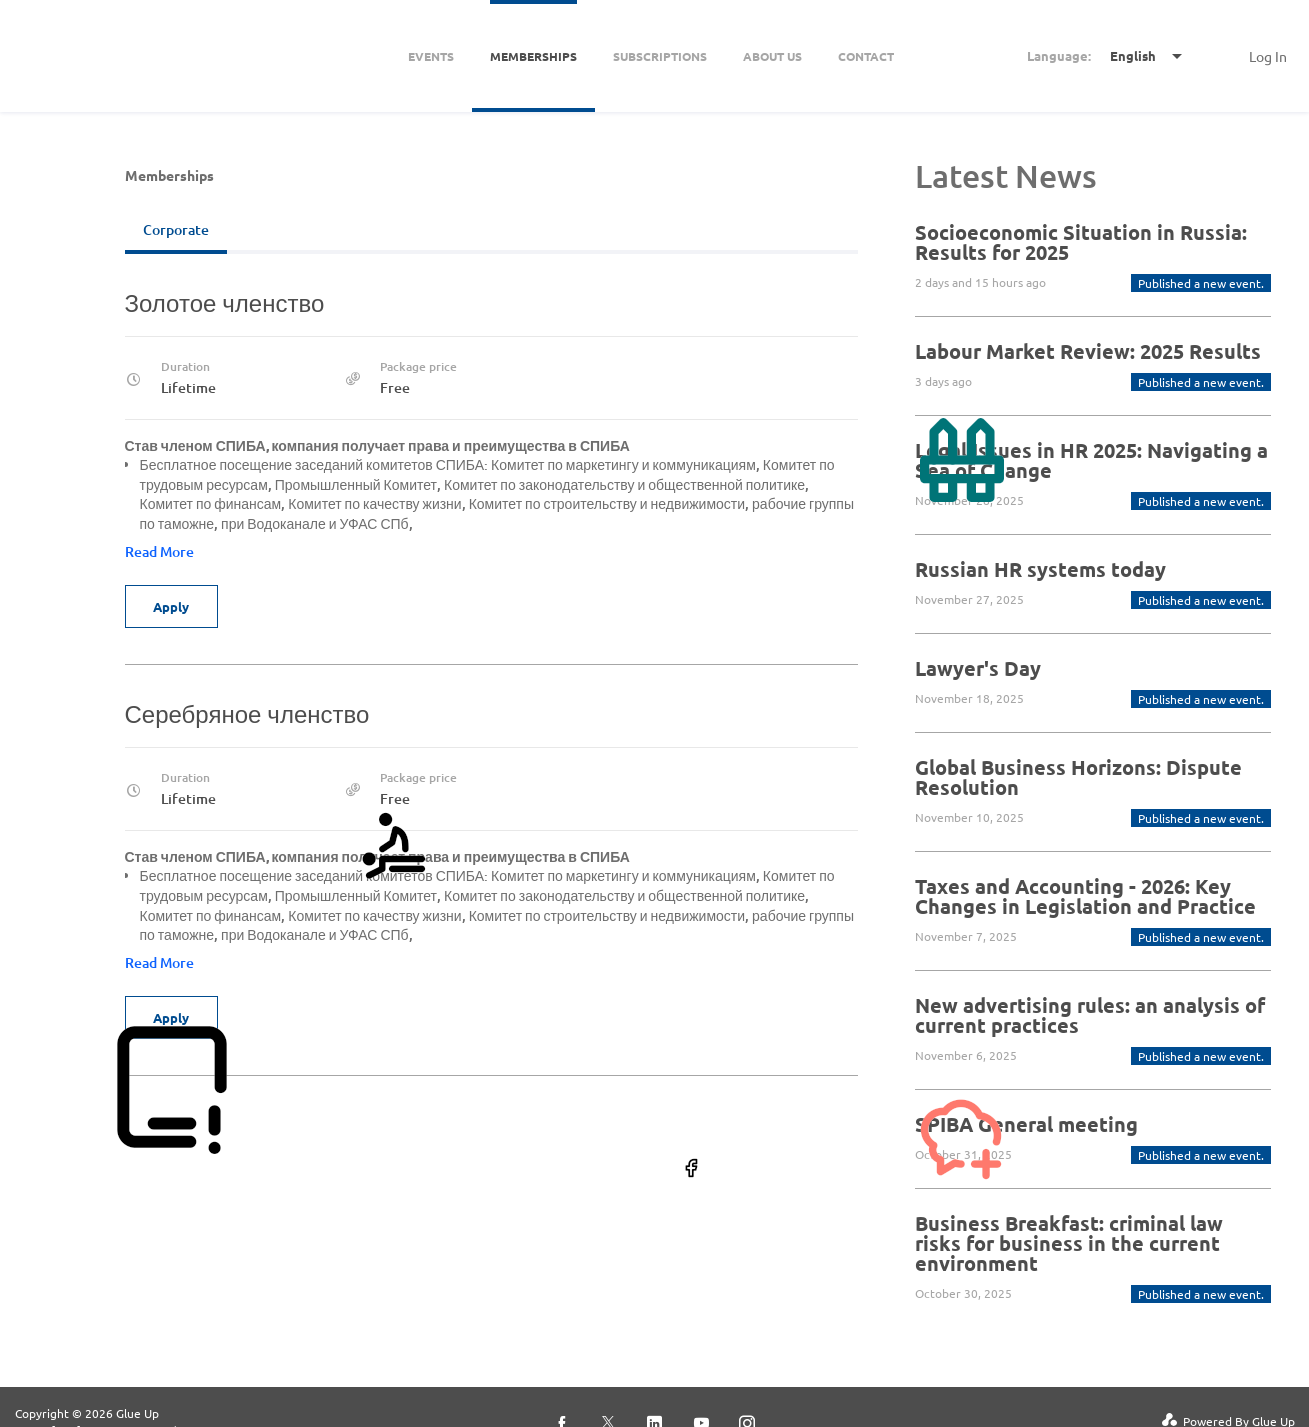 This screenshot has width=1309, height=1427. I want to click on start a new conversation, so click(959, 1137).